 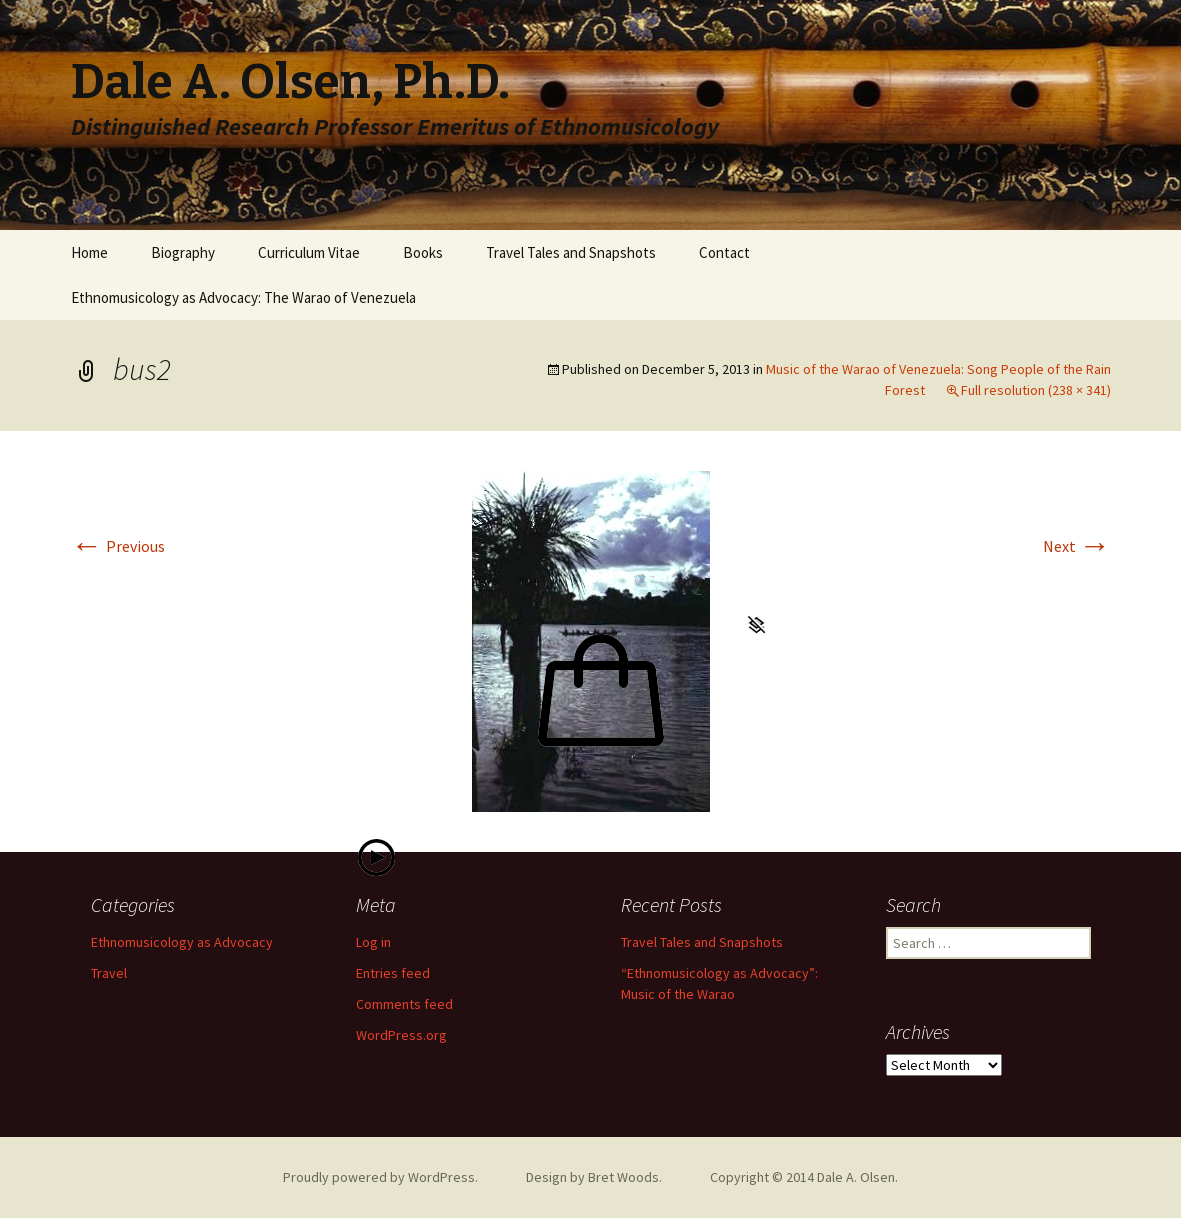 I want to click on view your shopping bag, so click(x=601, y=697).